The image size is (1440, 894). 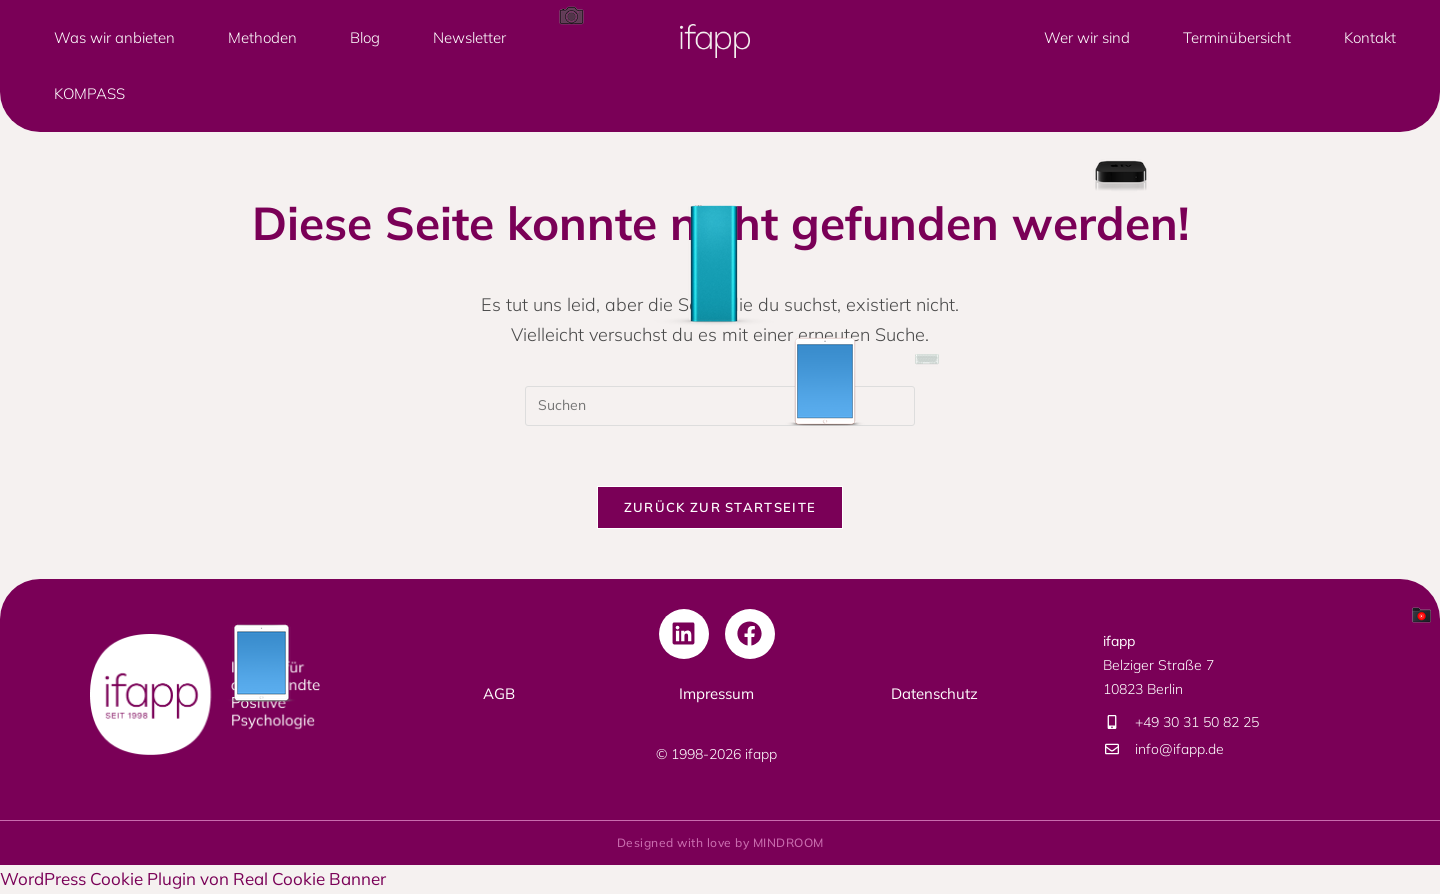 I want to click on connect to a bluetooth keyboard, so click(x=927, y=359).